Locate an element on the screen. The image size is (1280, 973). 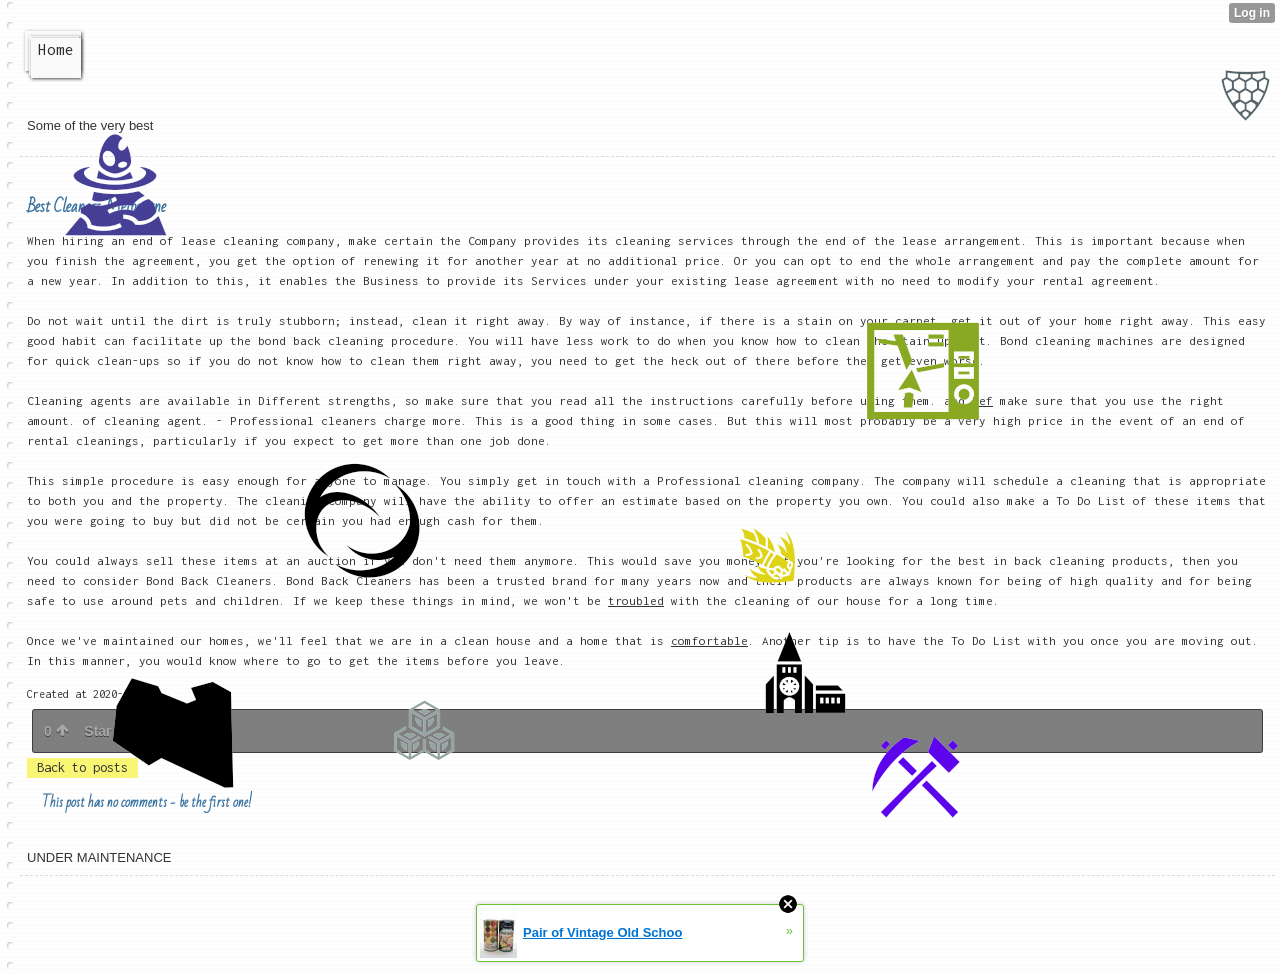
indicates a beast or creature ability in a game interface is located at coordinates (361, 520).